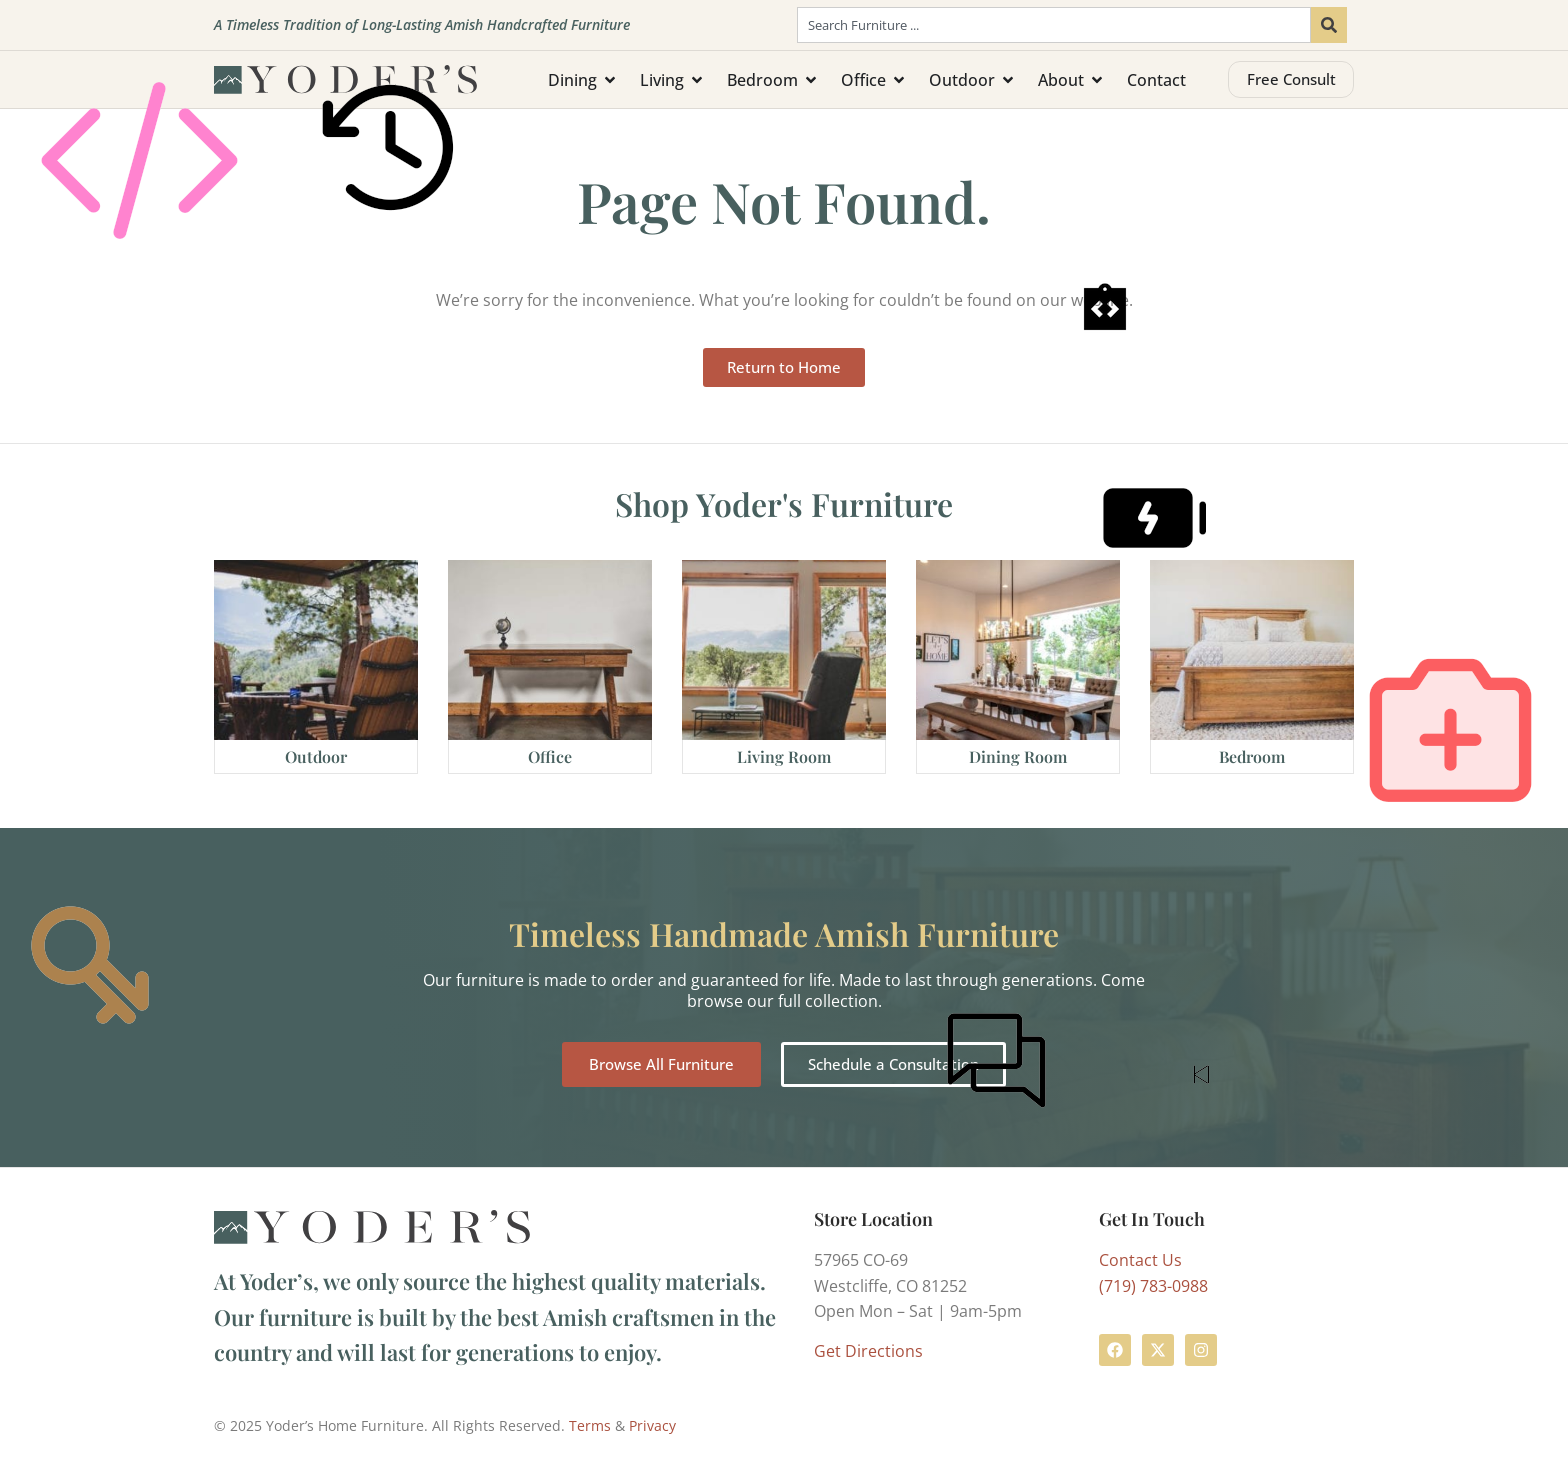 The height and width of the screenshot is (1463, 1568). I want to click on indicates device is currently charging, so click(1153, 518).